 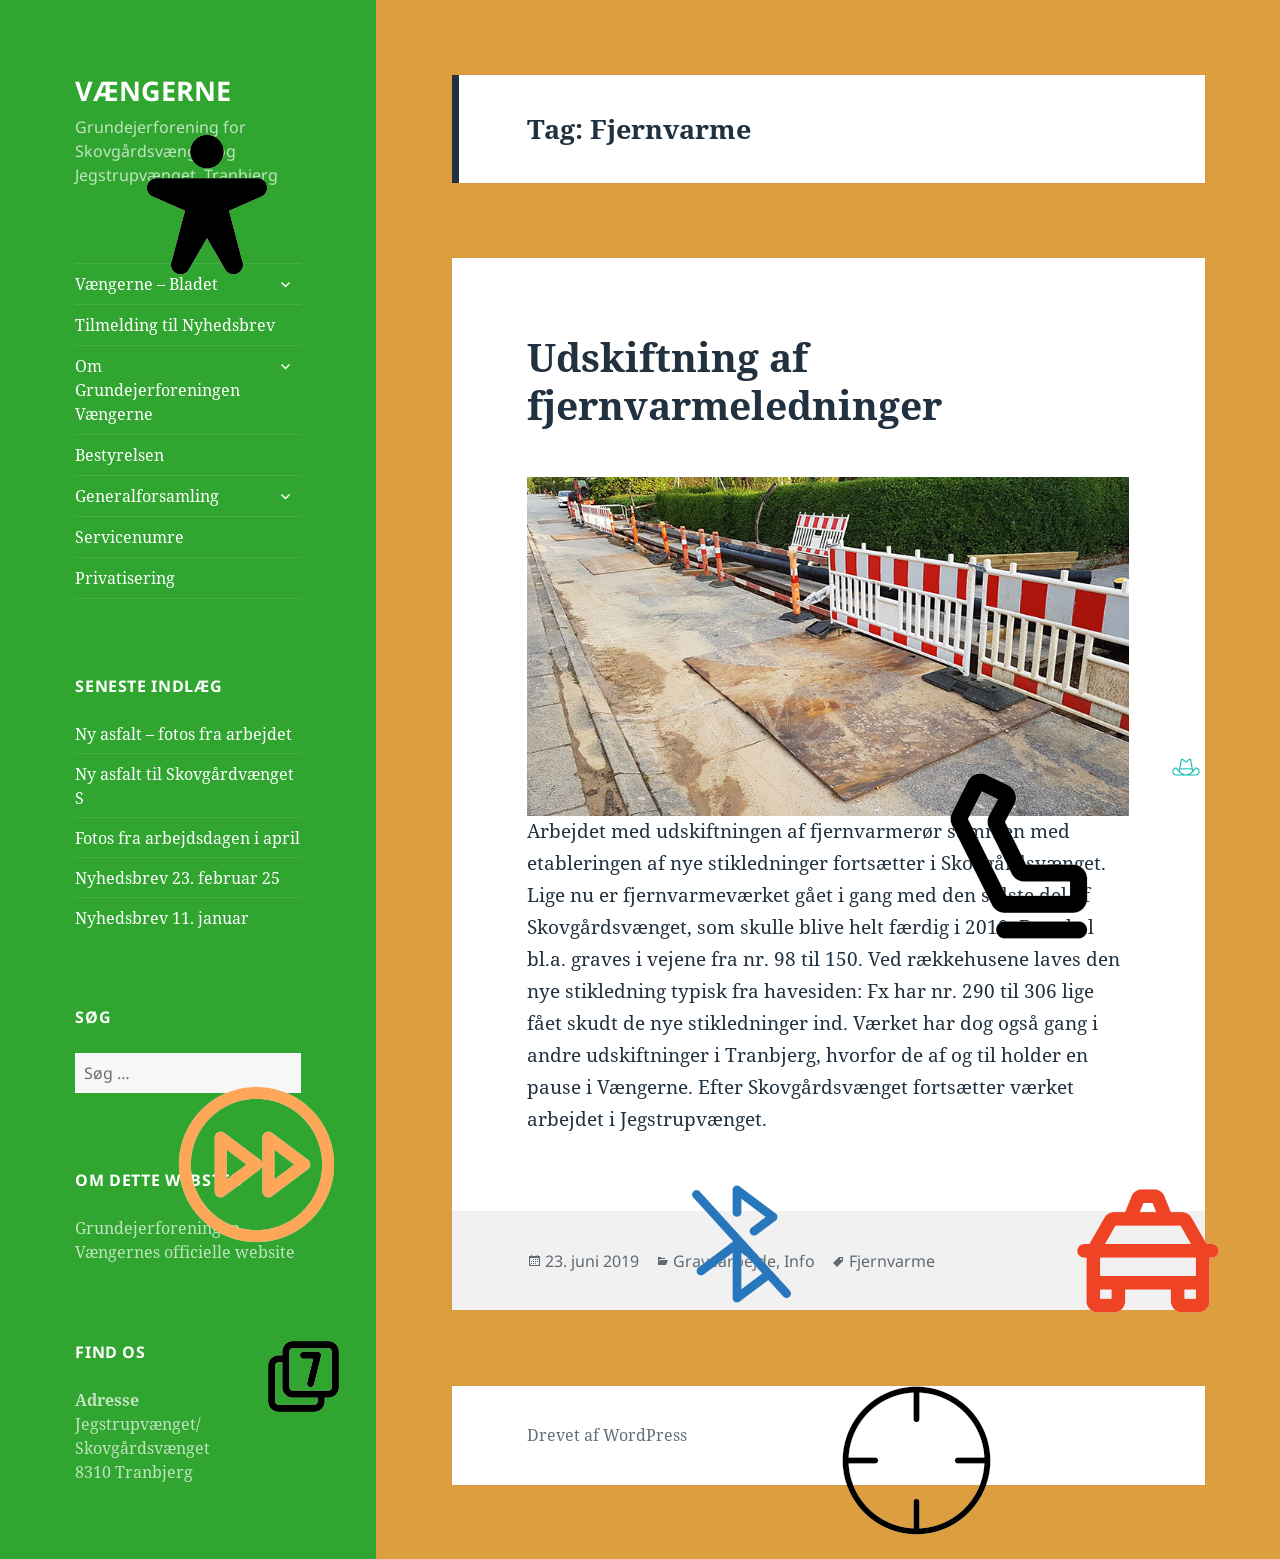 I want to click on bluetooth is disabled or turned off, so click(x=737, y=1244).